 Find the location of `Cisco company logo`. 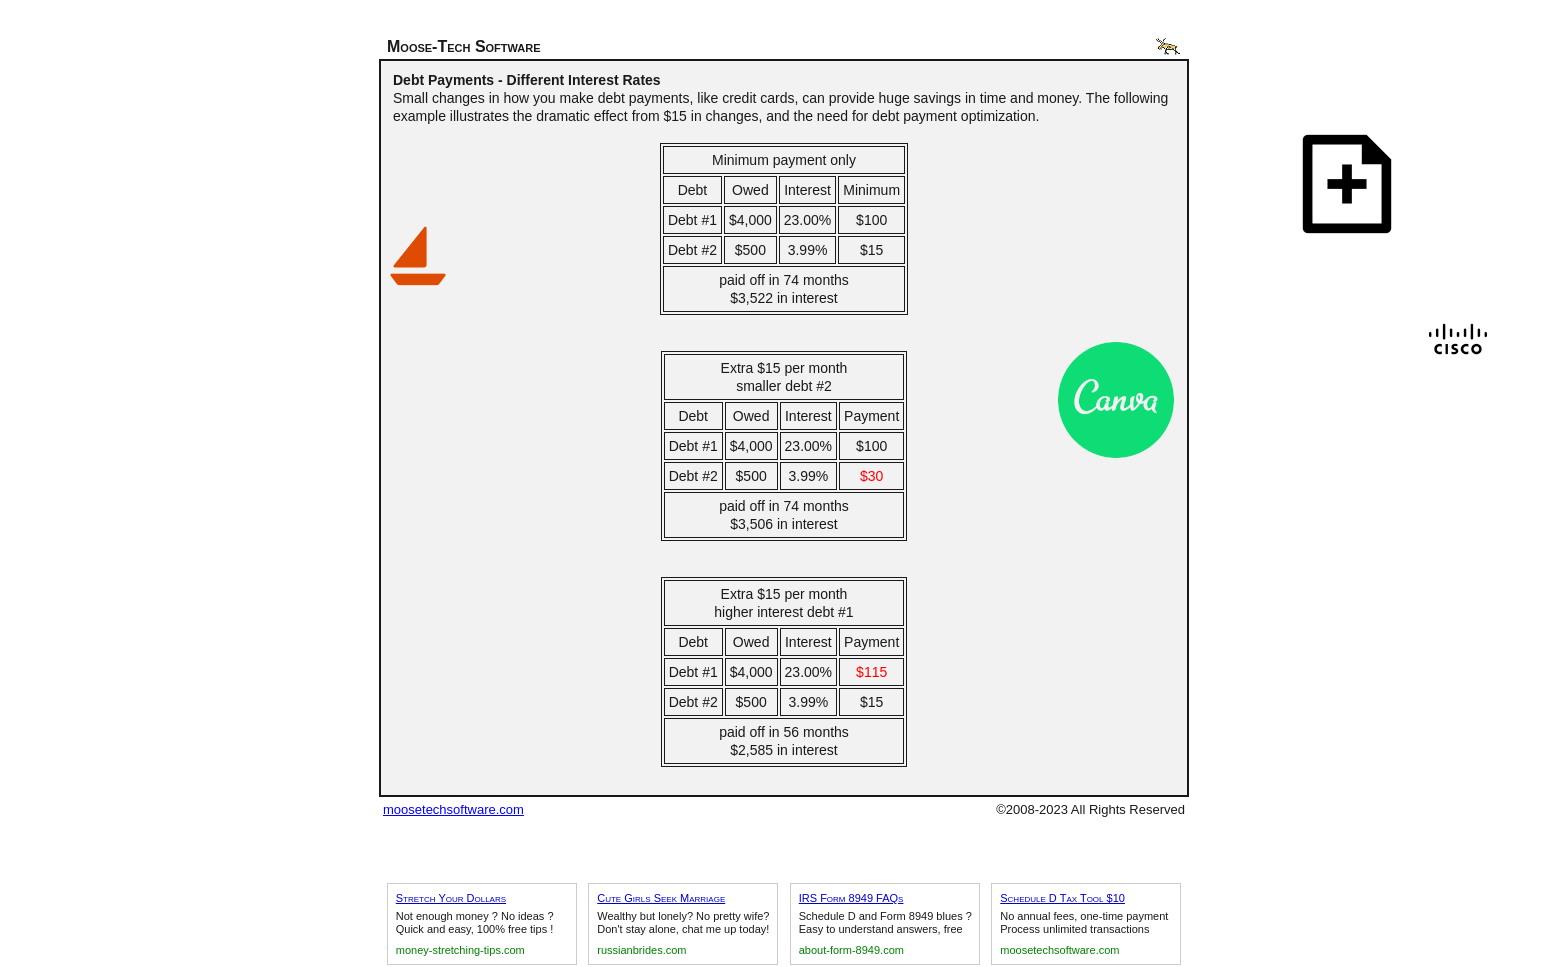

Cisco company logo is located at coordinates (1458, 339).